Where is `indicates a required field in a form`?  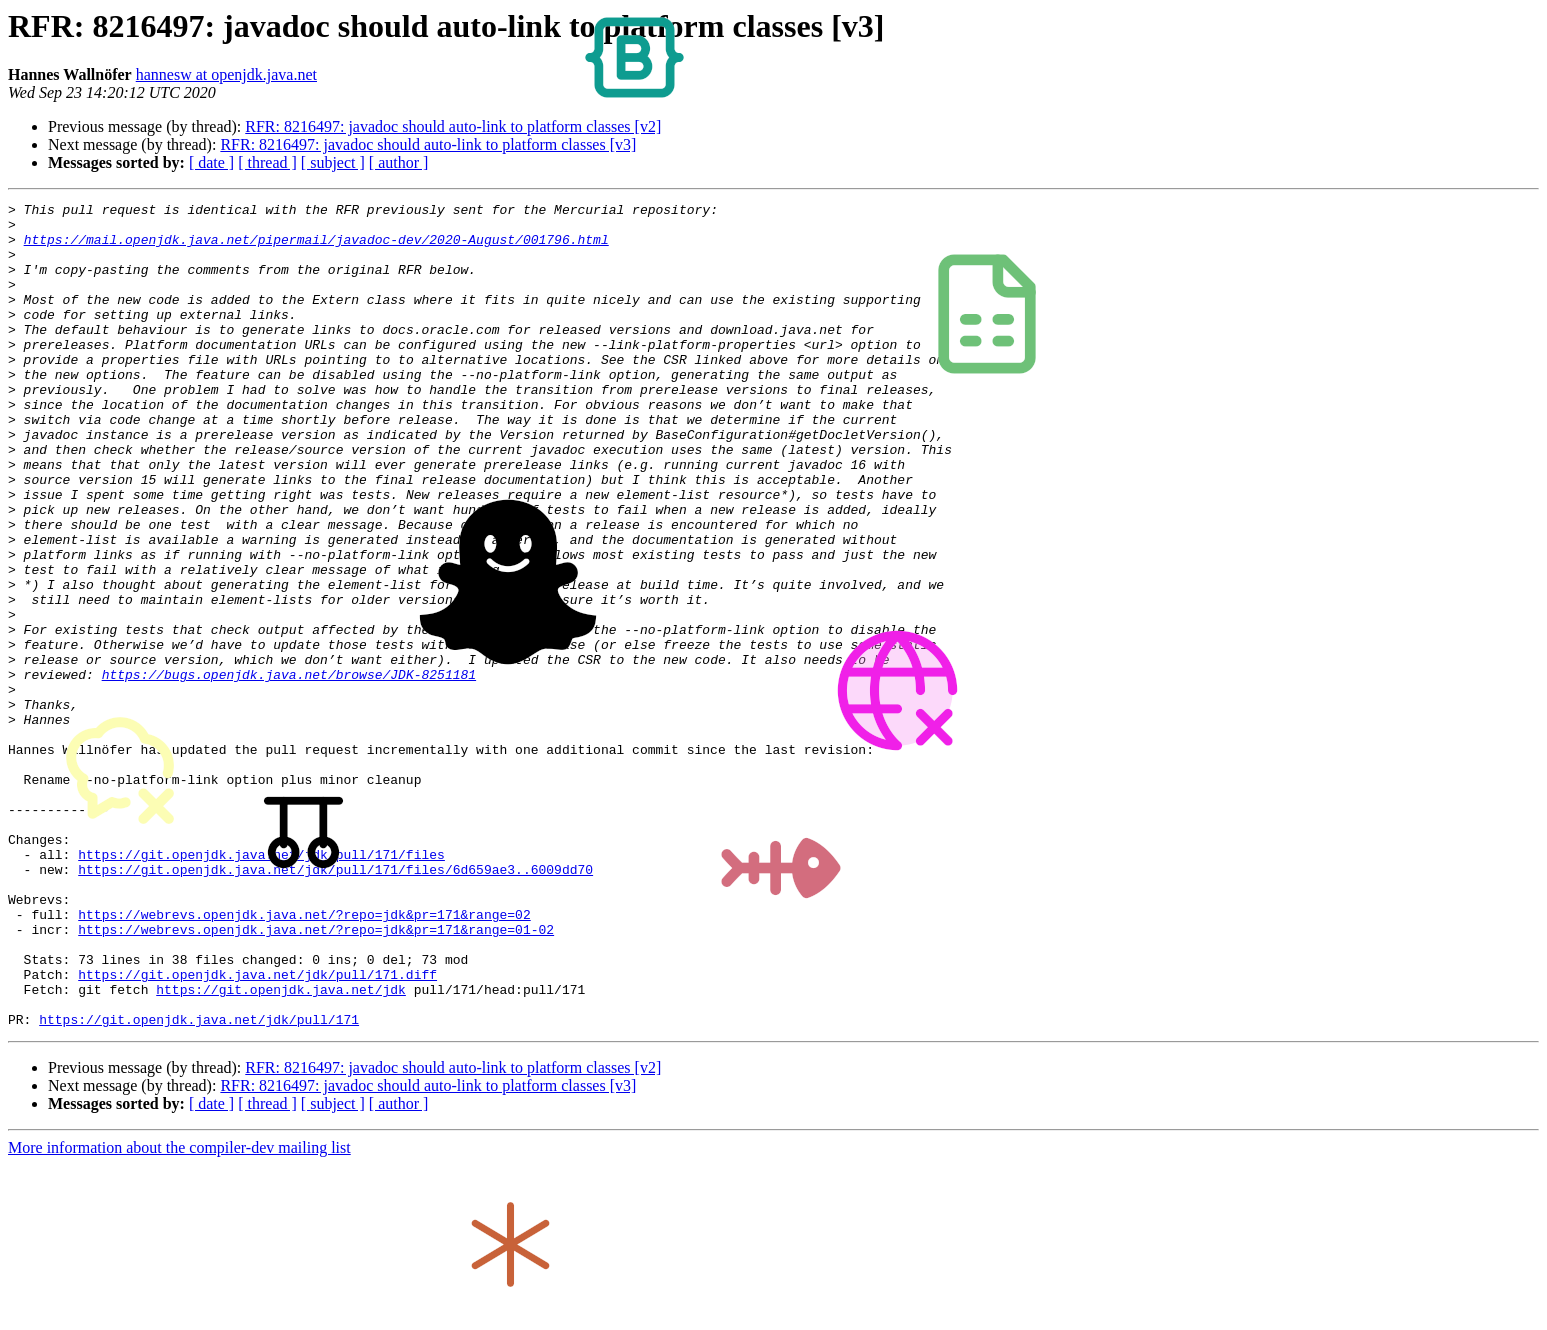 indicates a required field in a form is located at coordinates (510, 1244).